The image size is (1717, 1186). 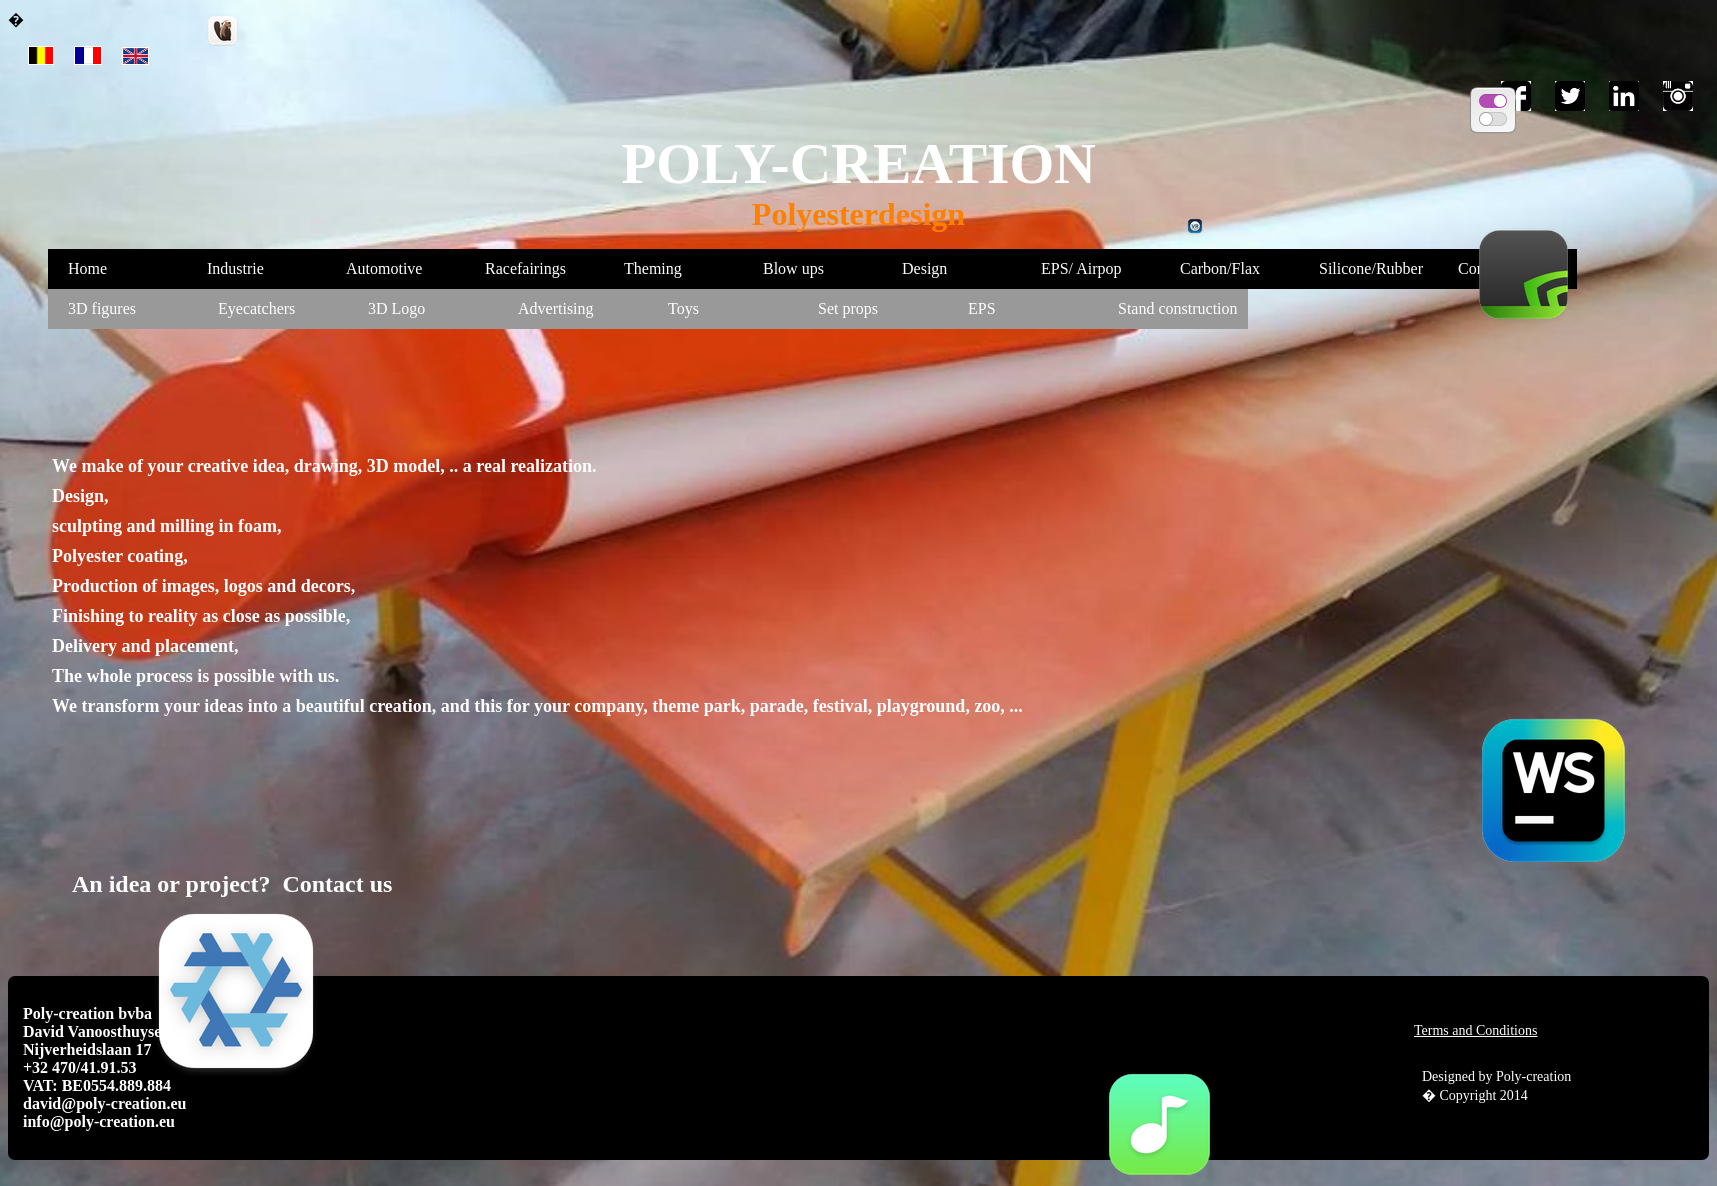 I want to click on launch VR monitor application, so click(x=1195, y=226).